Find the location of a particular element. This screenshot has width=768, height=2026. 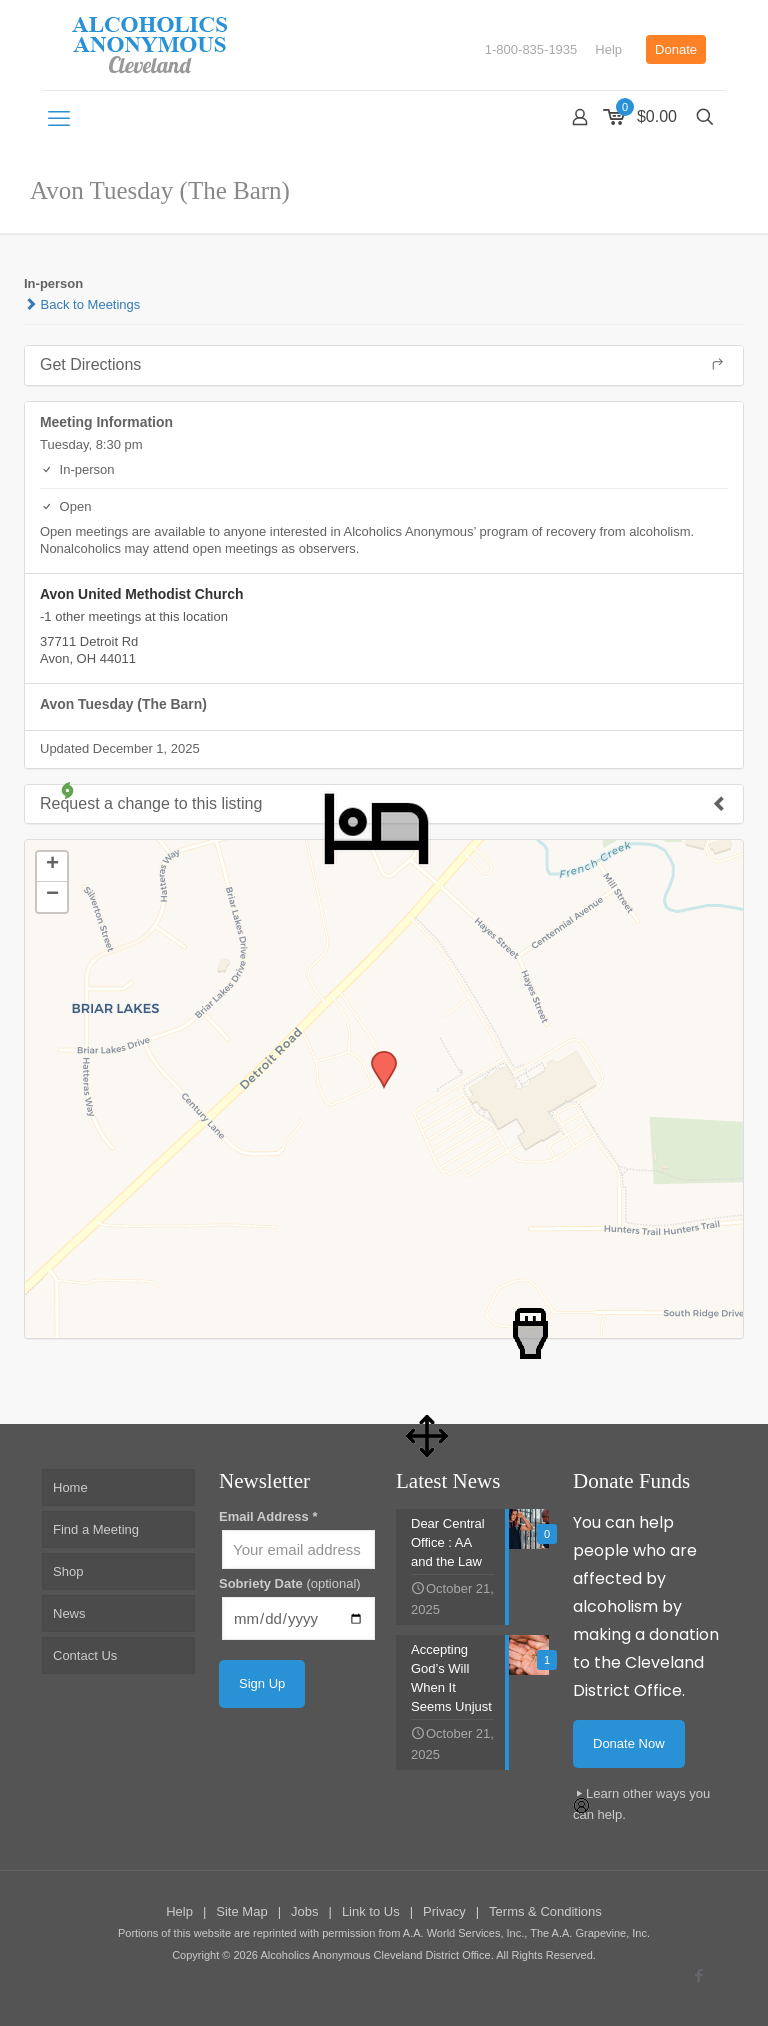

indicates hurricane or tropical storm warning is located at coordinates (67, 790).